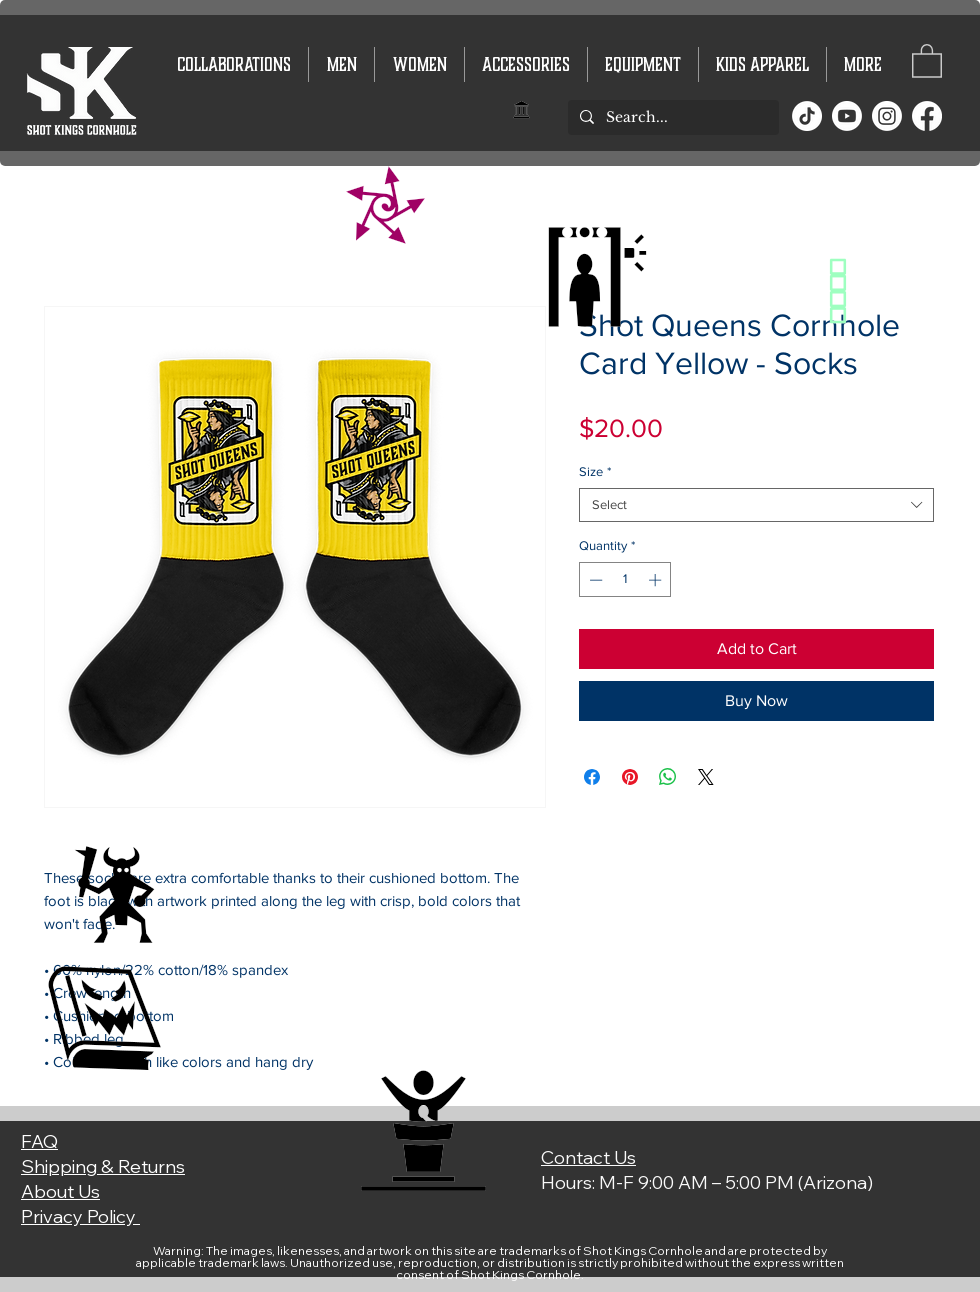 This screenshot has width=980, height=1292. What do you see at coordinates (385, 205) in the screenshot?
I see `indicates chaos or randomness effect` at bounding box center [385, 205].